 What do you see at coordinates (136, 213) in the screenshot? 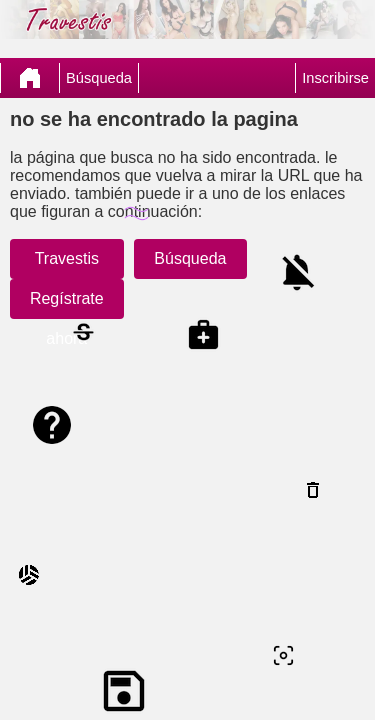
I see `indicates approximate or estimated value` at bounding box center [136, 213].